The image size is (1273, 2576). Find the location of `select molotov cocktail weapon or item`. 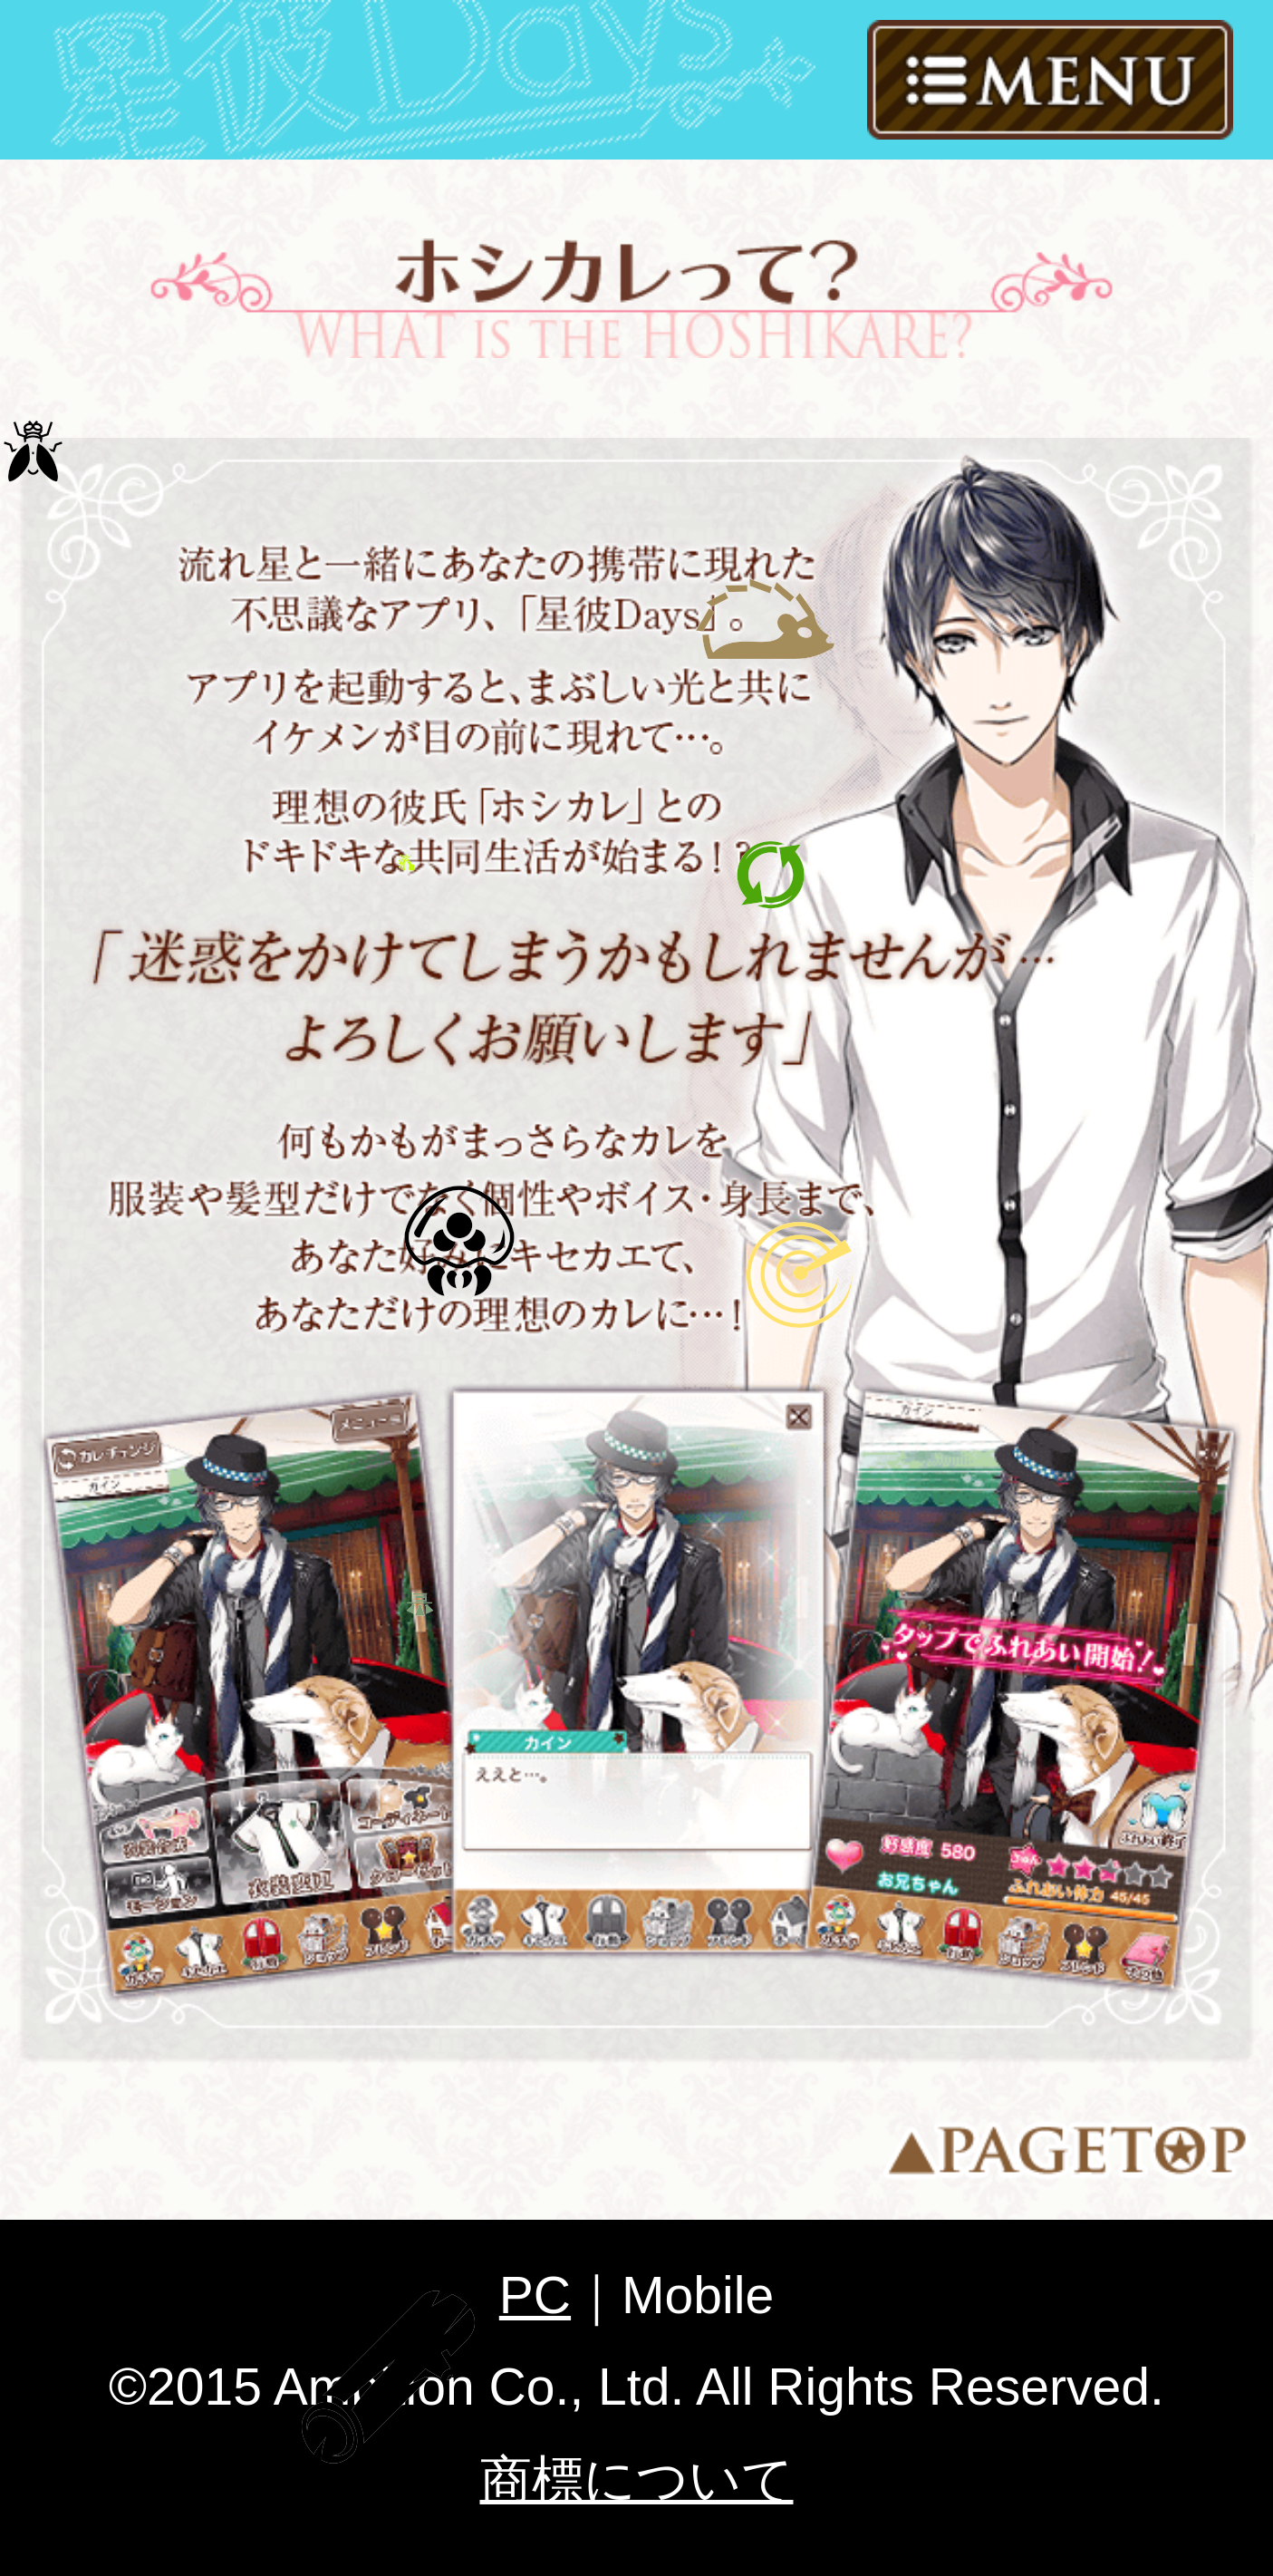

select molotov cocktail weapon or item is located at coordinates (406, 862).